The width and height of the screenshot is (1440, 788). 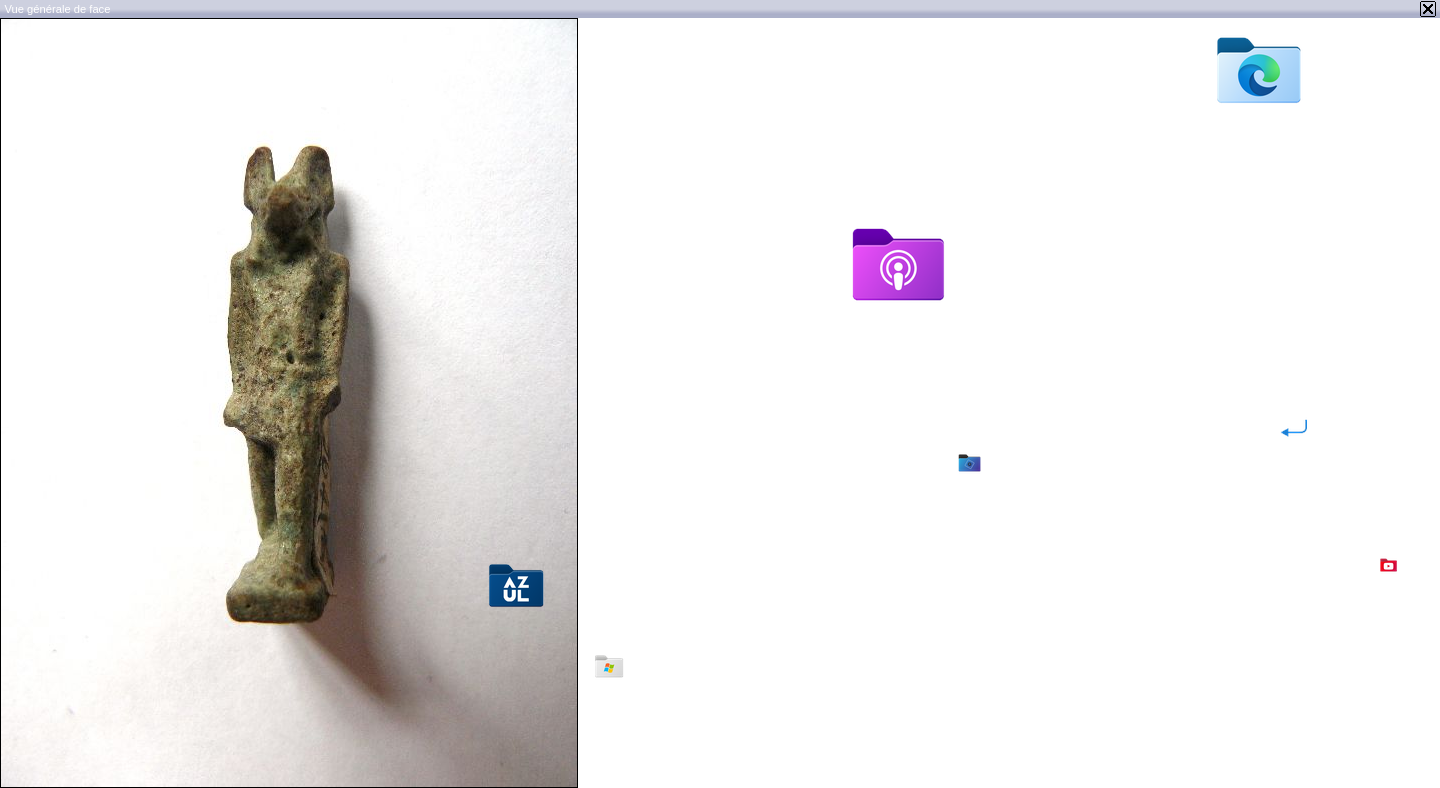 I want to click on folder containing adobe photoshop elements files, so click(x=969, y=463).